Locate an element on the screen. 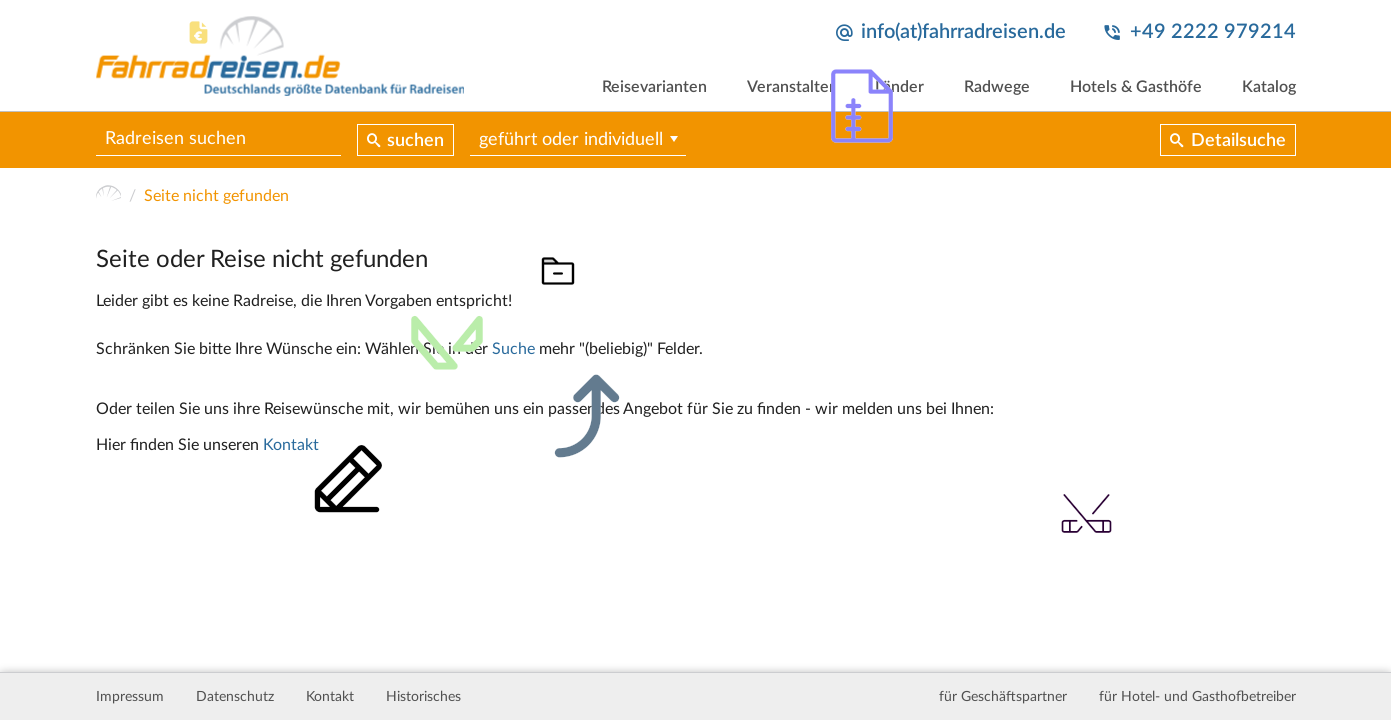 The width and height of the screenshot is (1391, 720). redirect or reroute upward is located at coordinates (587, 416).